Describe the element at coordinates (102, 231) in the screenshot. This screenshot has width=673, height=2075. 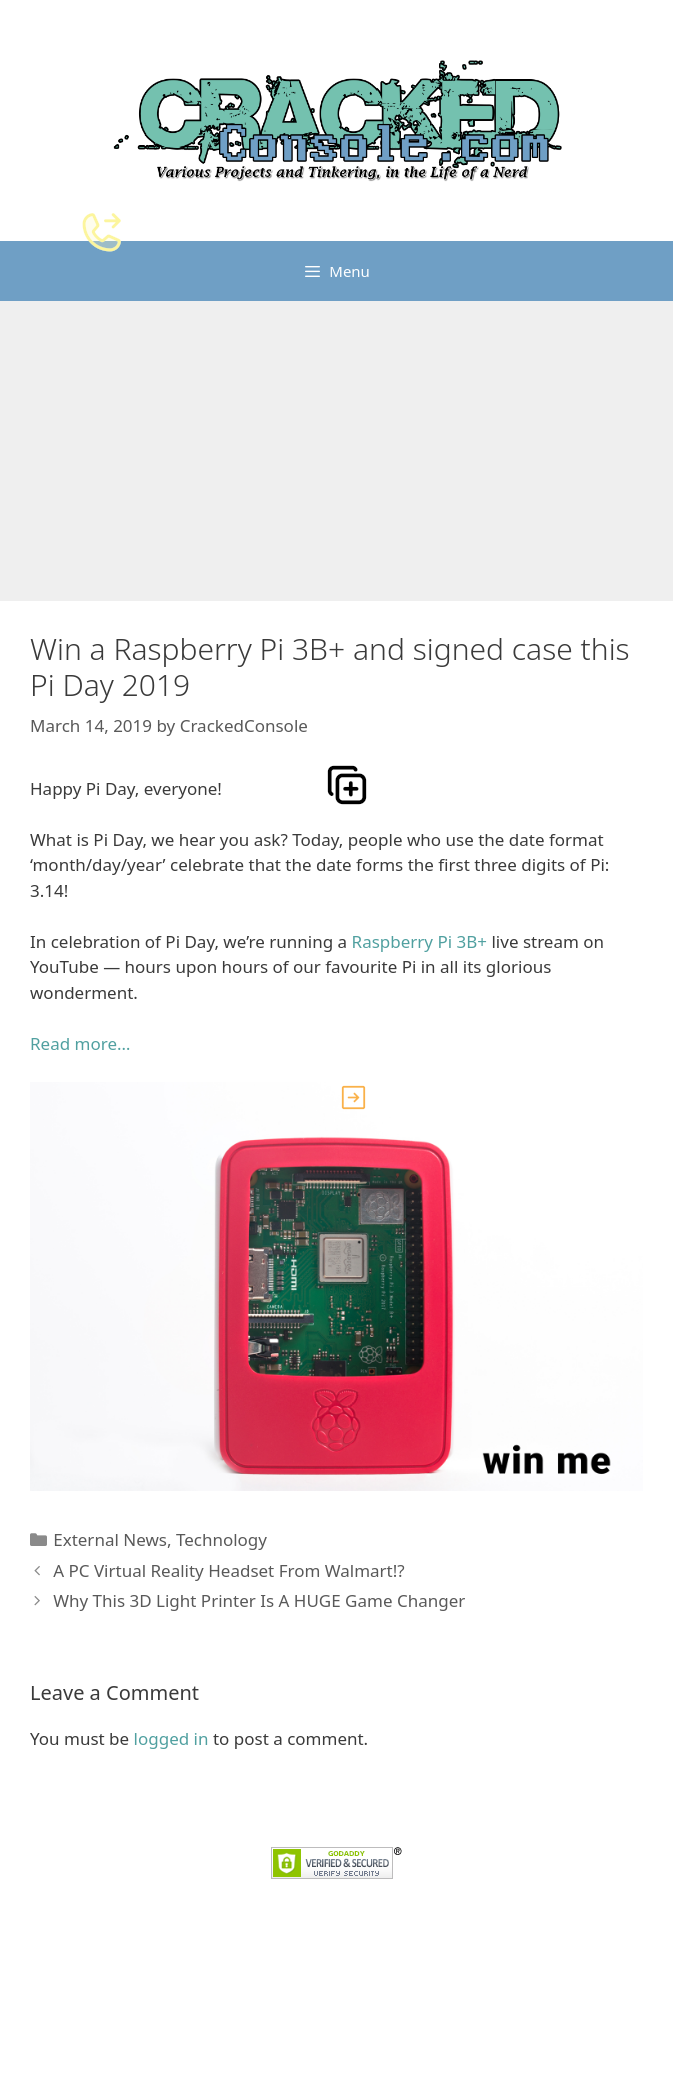
I see `transfer an active call` at that location.